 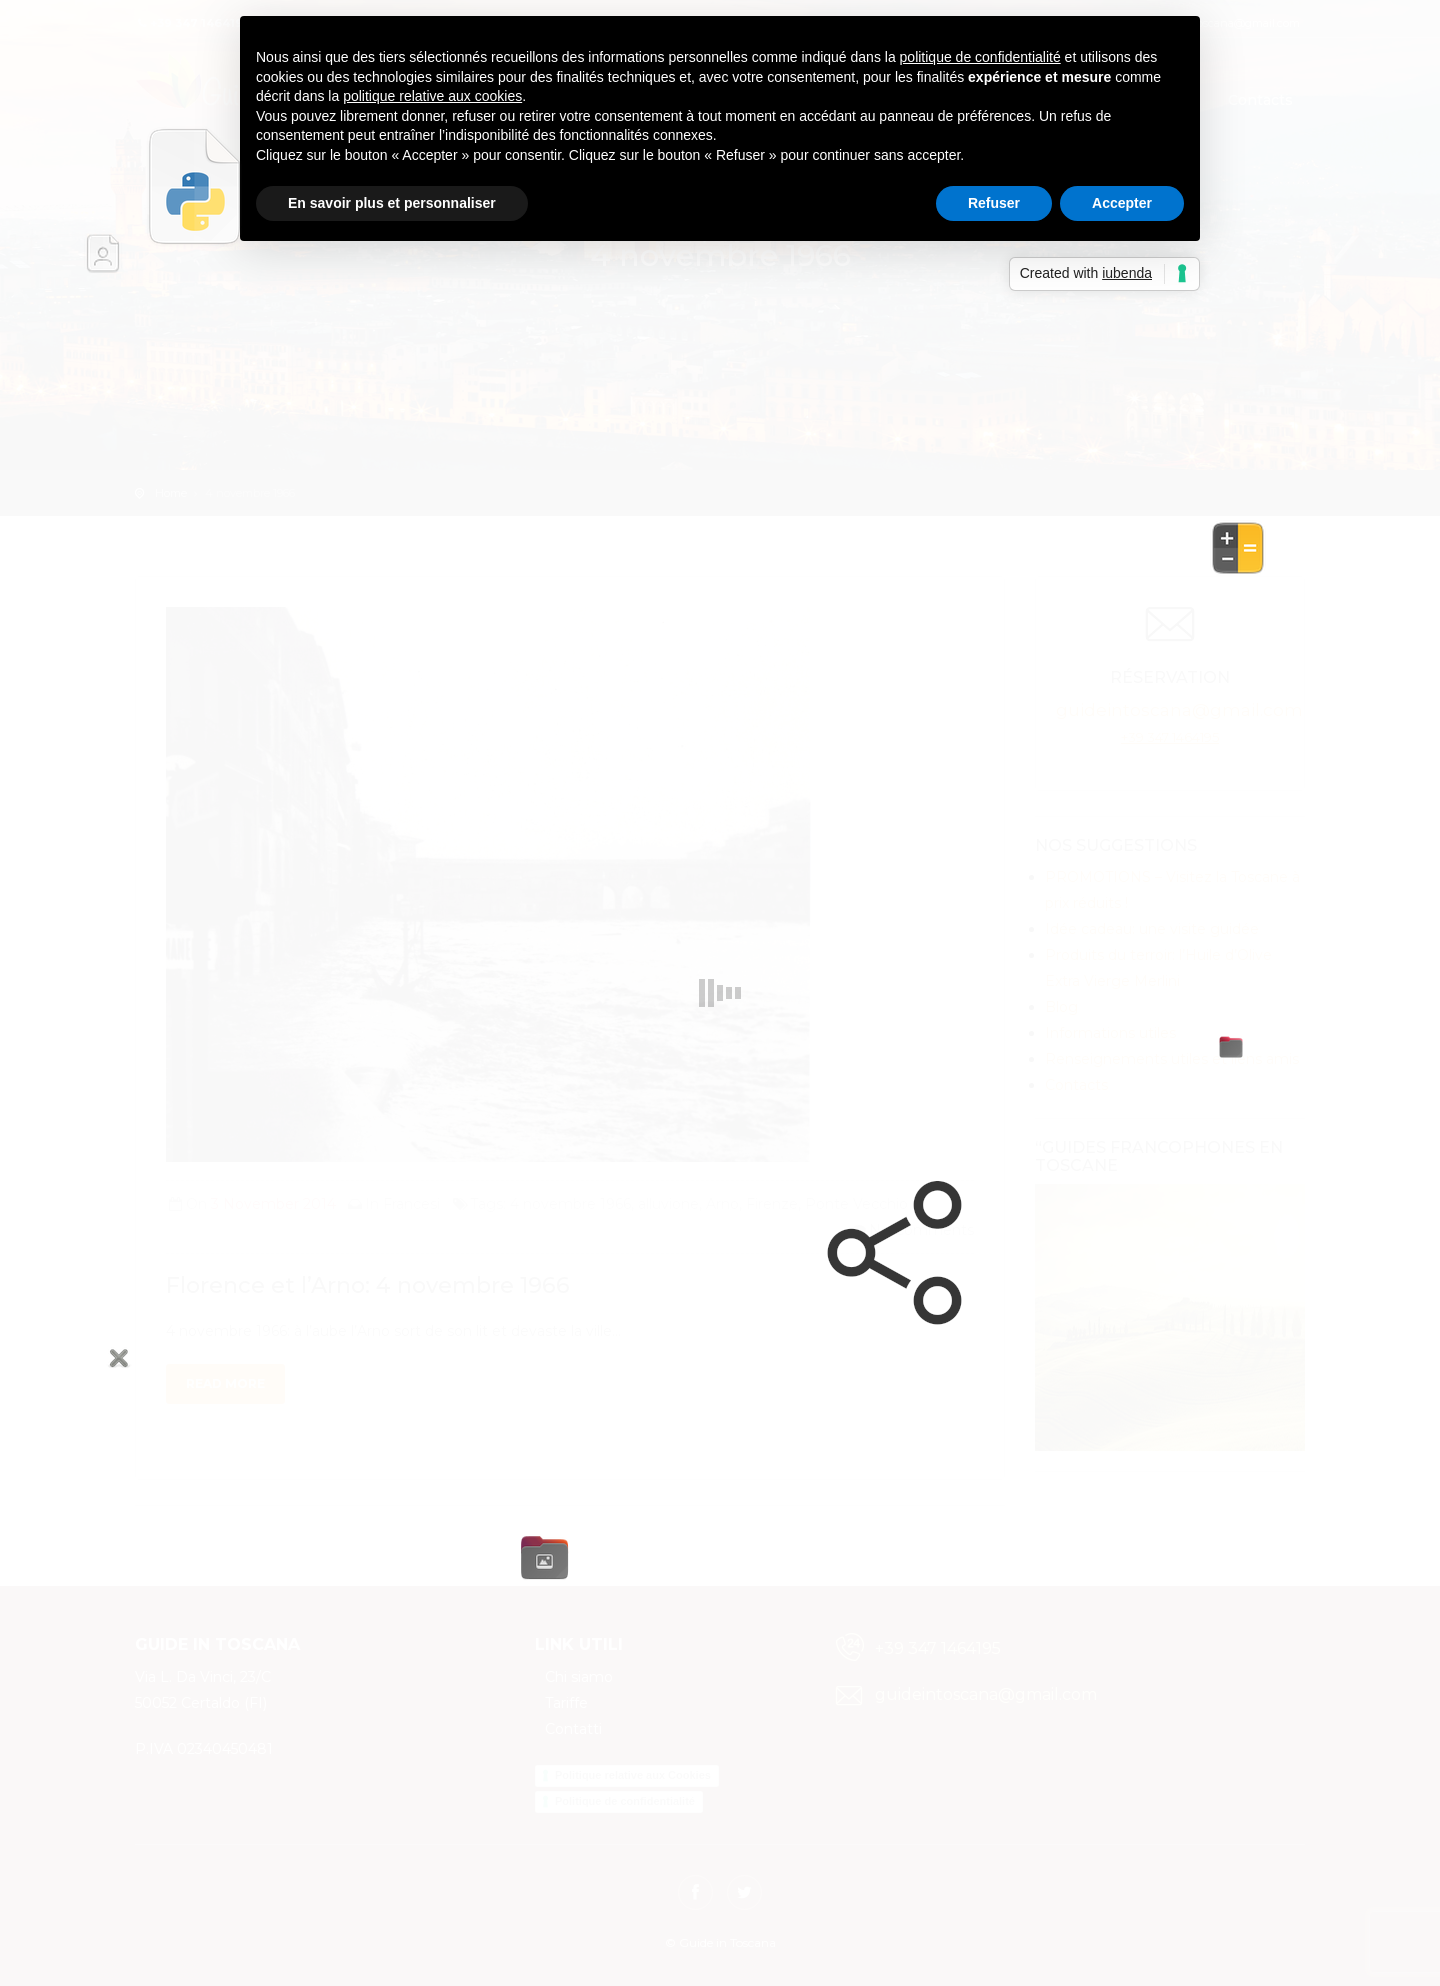 What do you see at coordinates (194, 186) in the screenshot?
I see `a python source code file` at bounding box center [194, 186].